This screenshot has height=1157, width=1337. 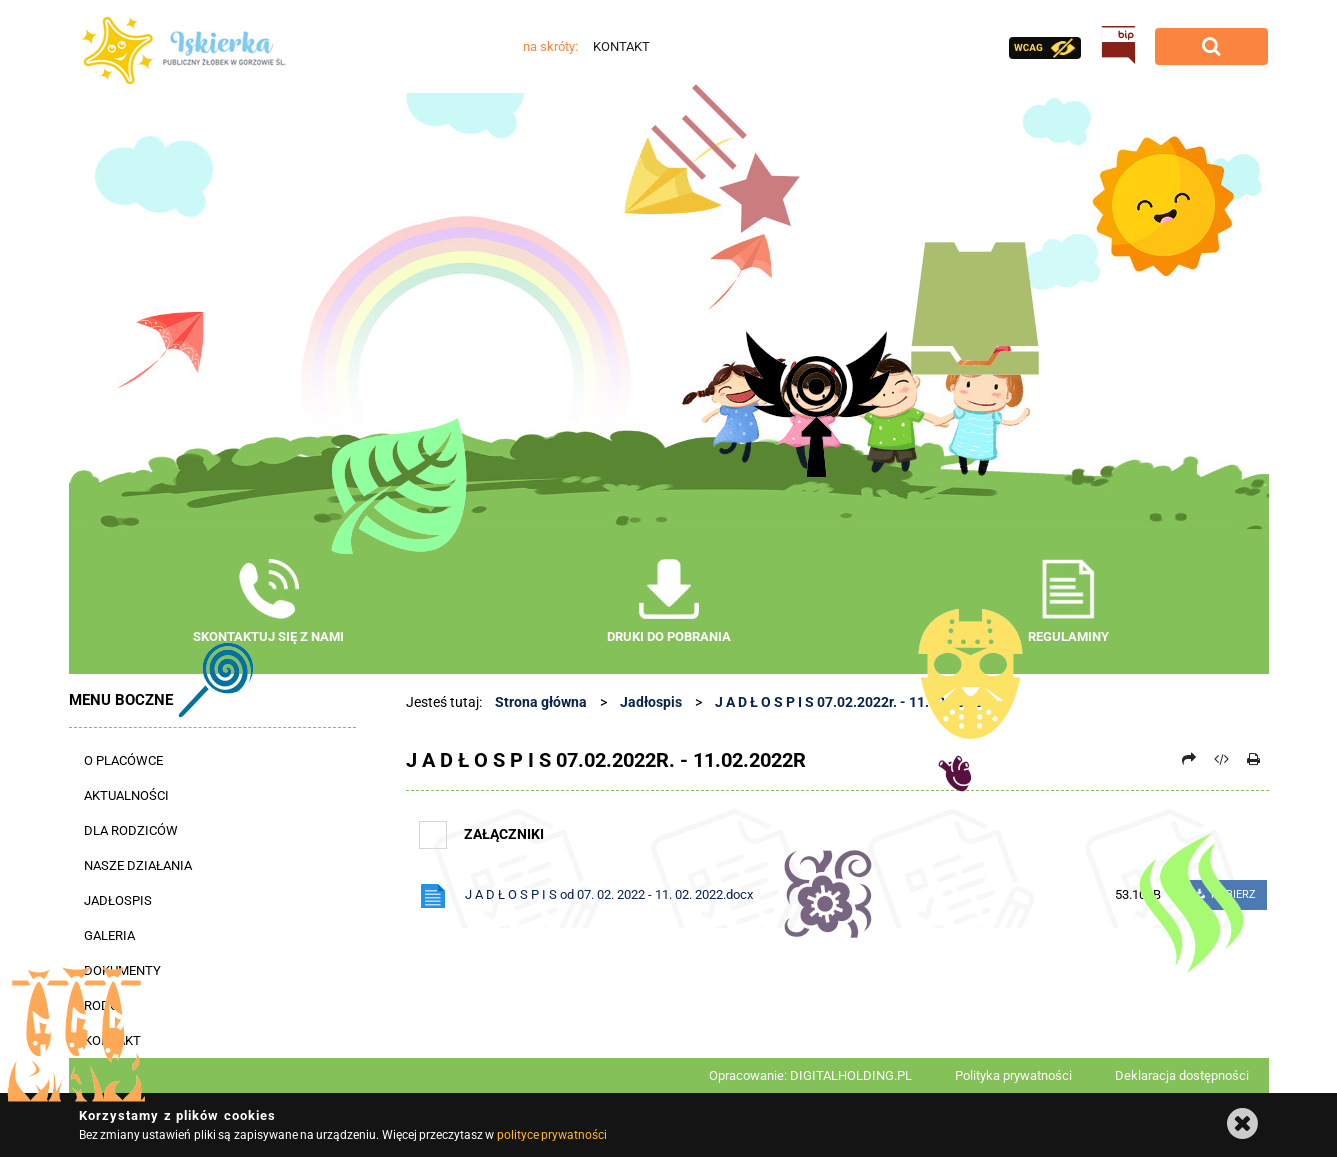 What do you see at coordinates (724, 157) in the screenshot?
I see `indicates a shooting star event or animation` at bounding box center [724, 157].